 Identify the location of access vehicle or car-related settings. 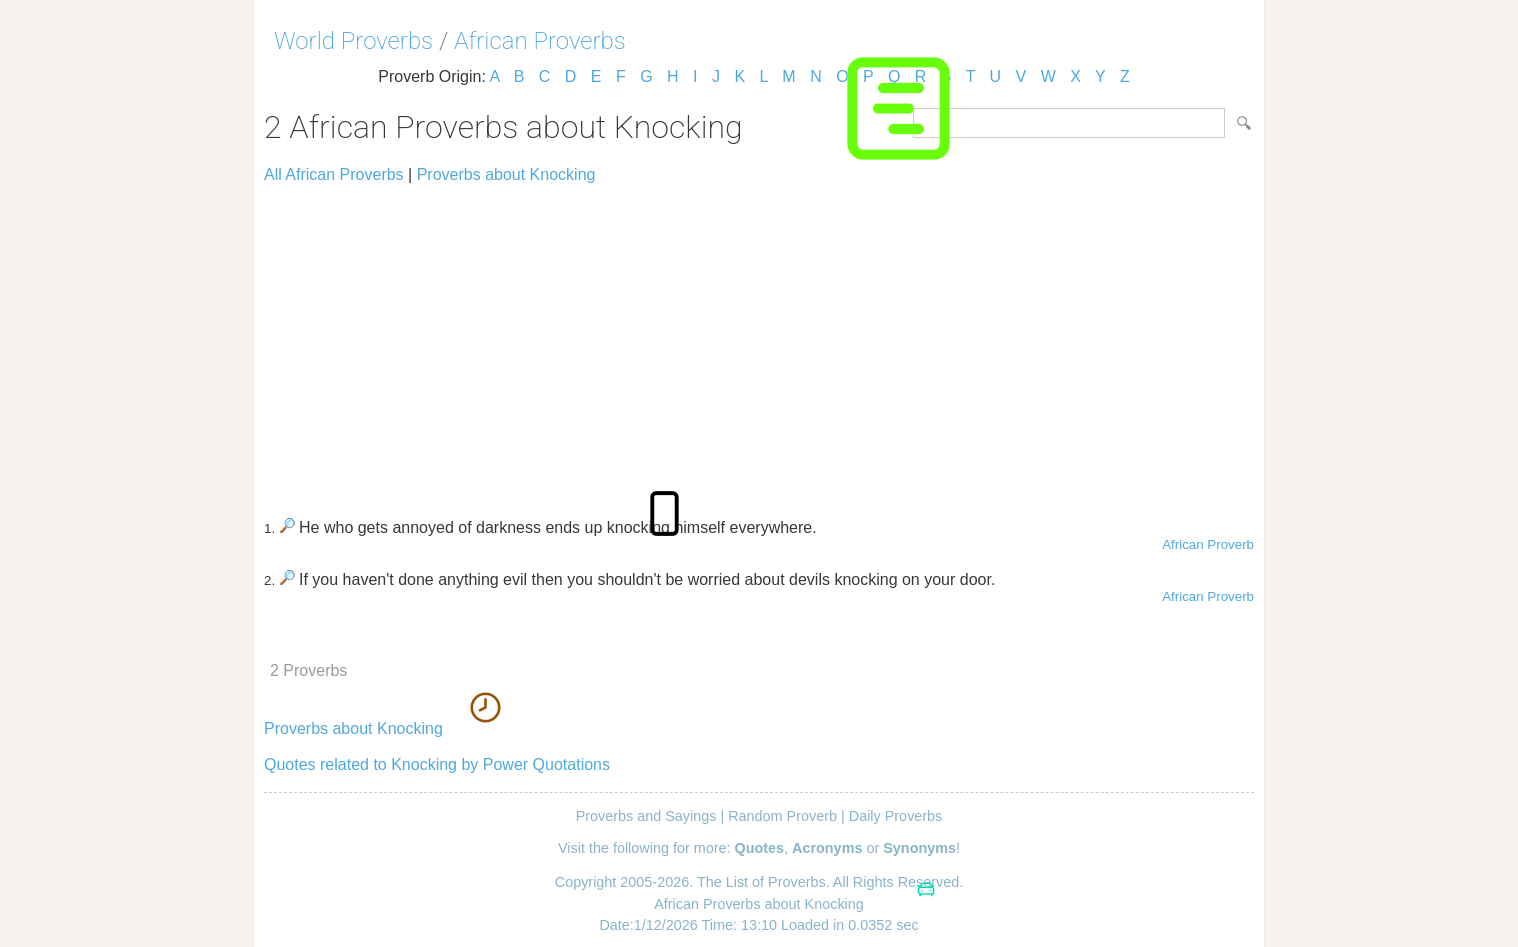
(926, 889).